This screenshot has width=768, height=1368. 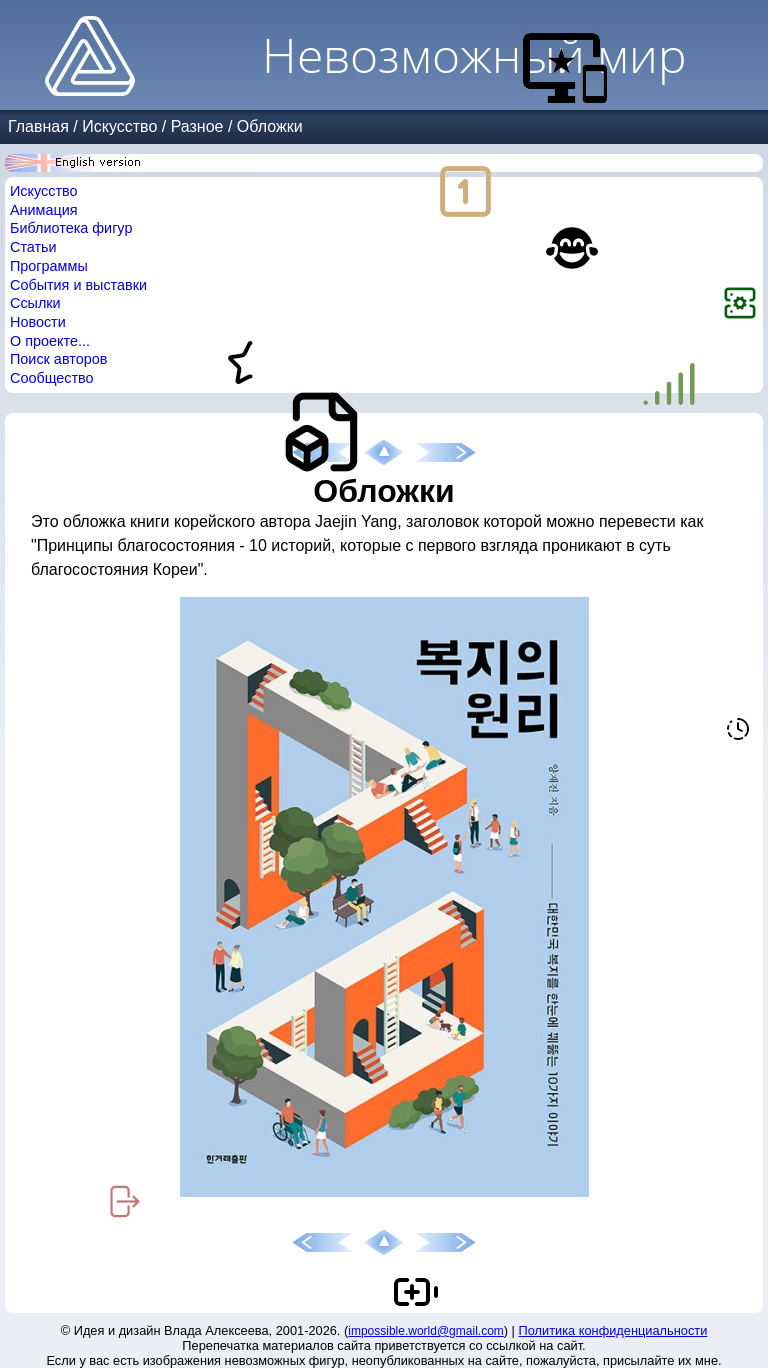 I want to click on view important or starred devices, so click(x=565, y=68).